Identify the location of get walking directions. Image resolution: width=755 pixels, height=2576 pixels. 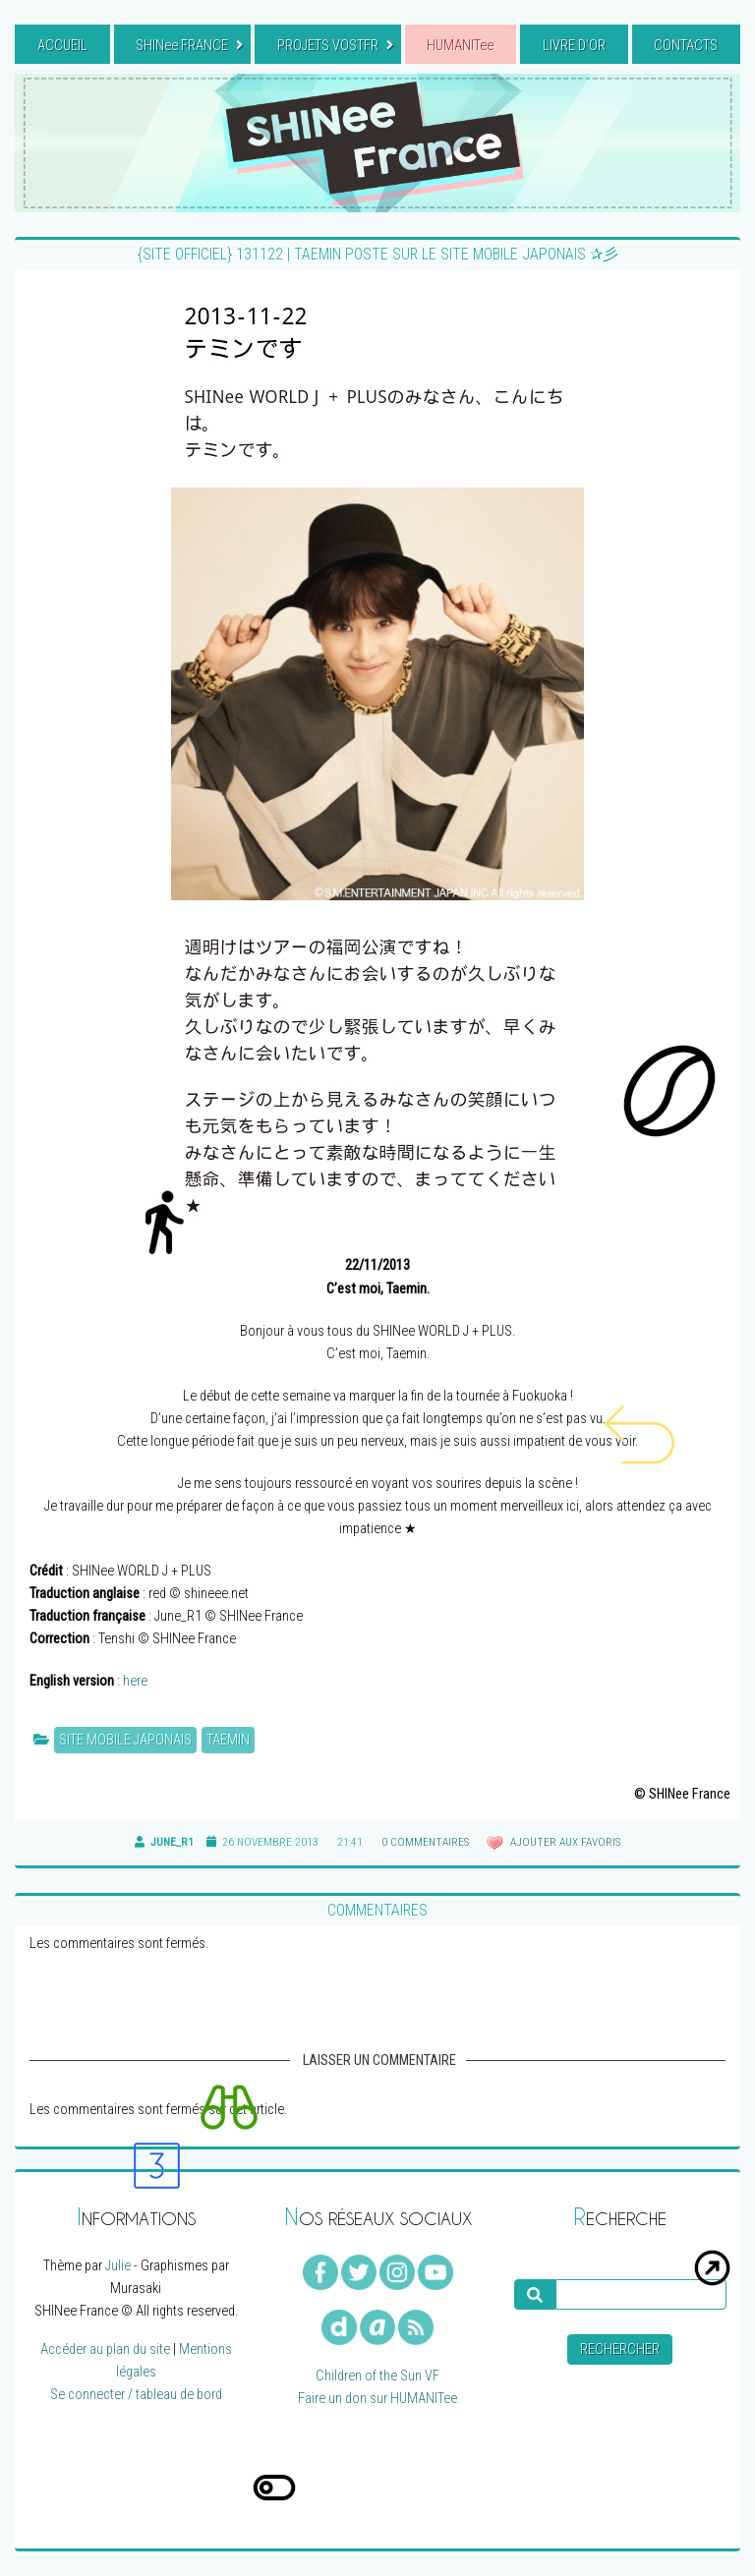
(163, 1222).